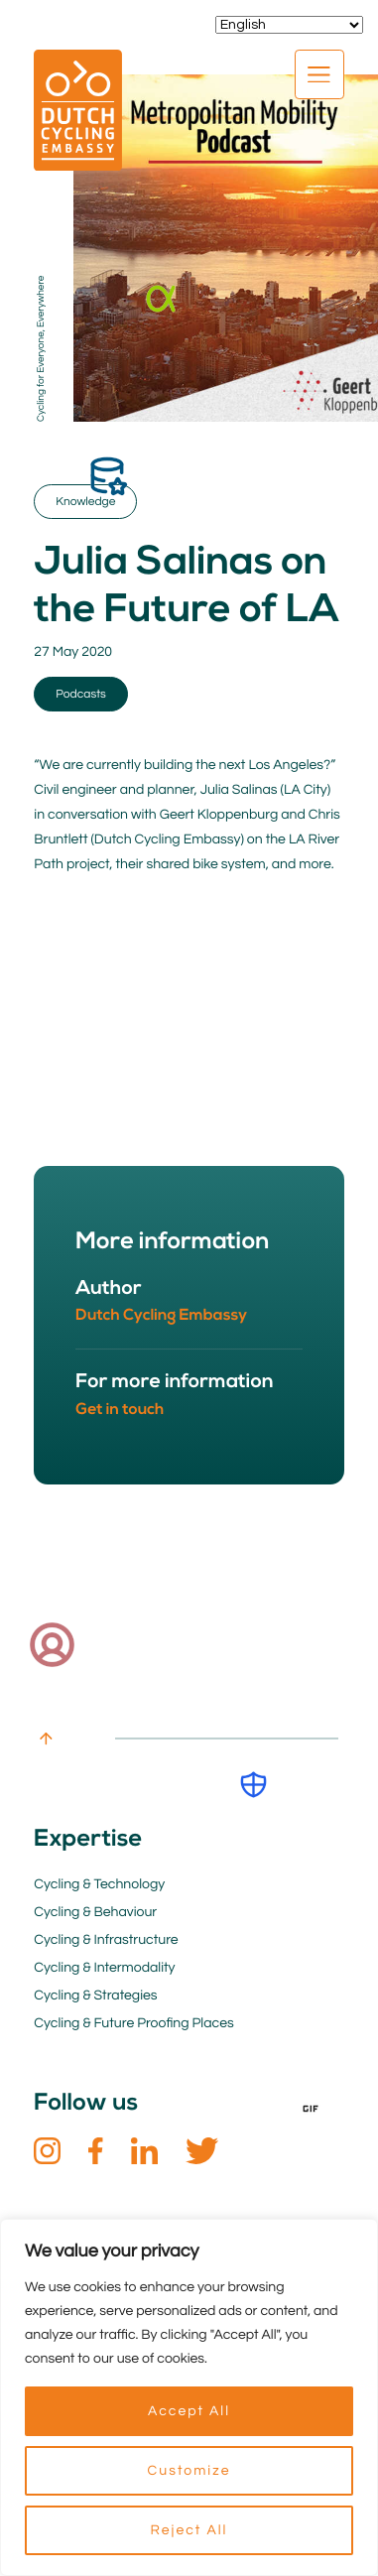  What do you see at coordinates (52, 1644) in the screenshot?
I see `view your profile` at bounding box center [52, 1644].